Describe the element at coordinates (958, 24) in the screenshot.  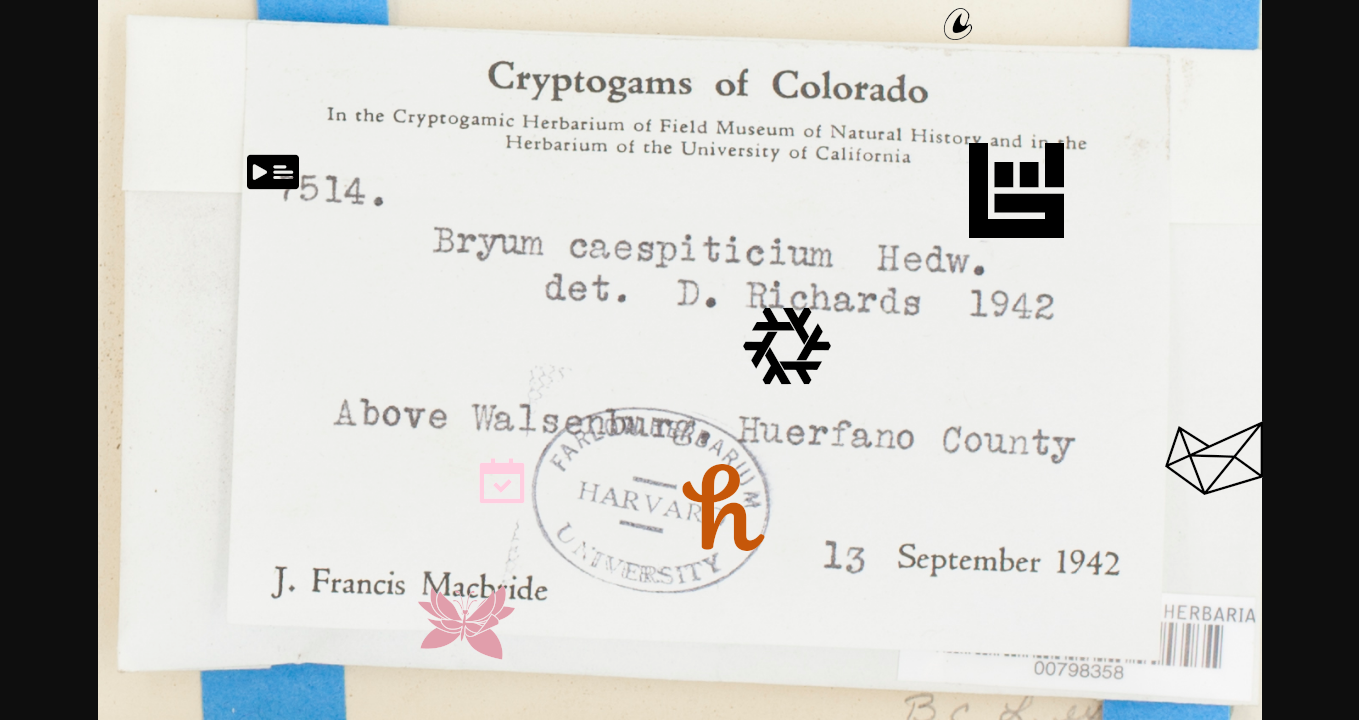
I see `crewai logo` at that location.